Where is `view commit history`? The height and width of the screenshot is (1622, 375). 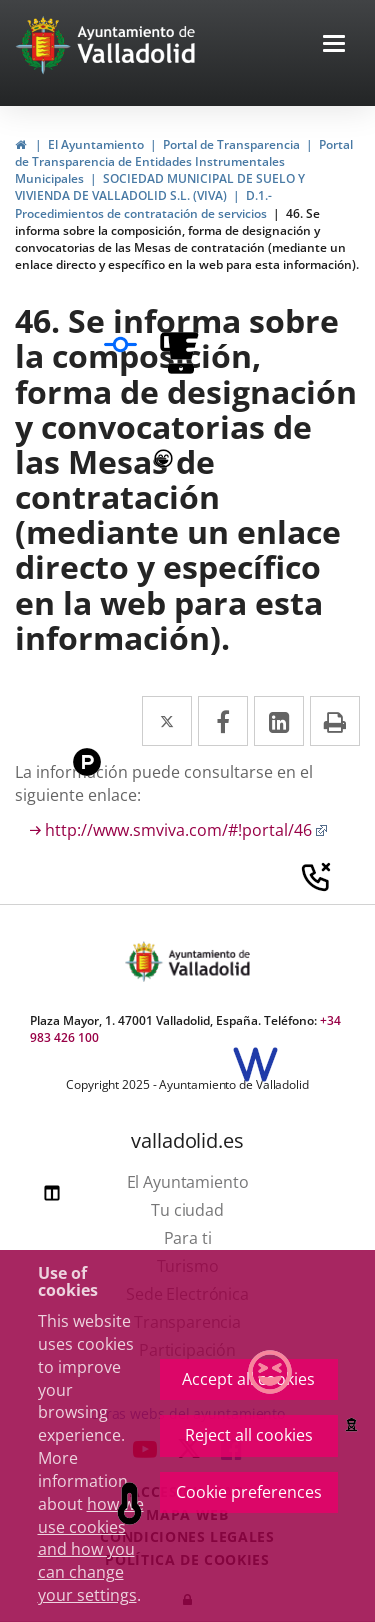 view commit history is located at coordinates (120, 344).